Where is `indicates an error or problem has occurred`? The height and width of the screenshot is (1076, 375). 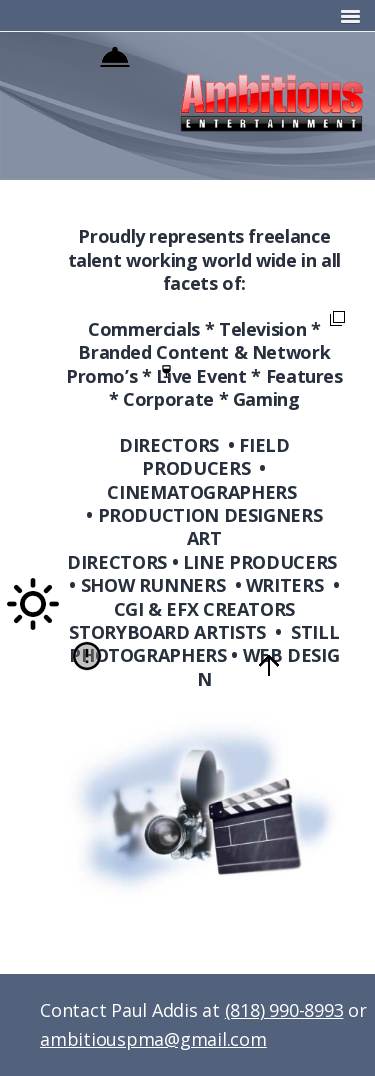
indicates an error or problem has occurred is located at coordinates (87, 656).